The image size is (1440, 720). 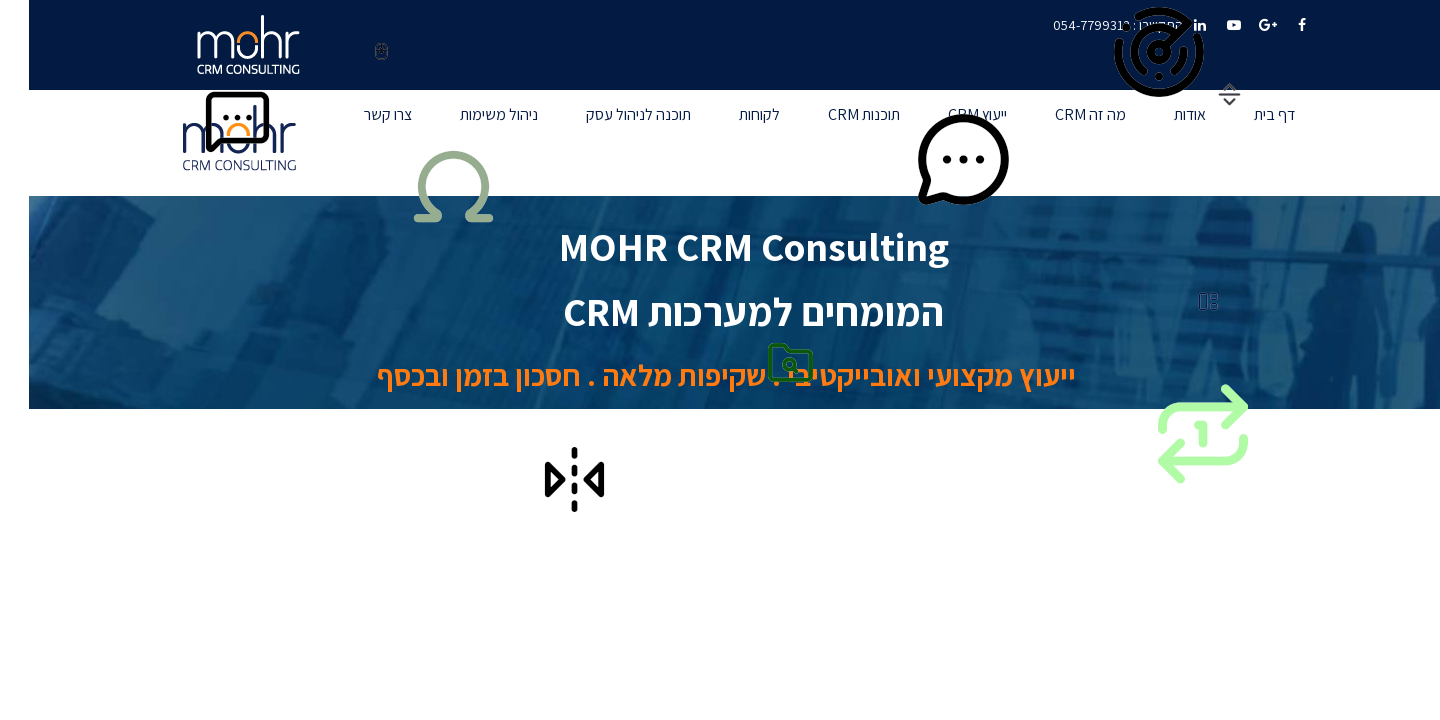 I want to click on open chat or messaging, so click(x=963, y=159).